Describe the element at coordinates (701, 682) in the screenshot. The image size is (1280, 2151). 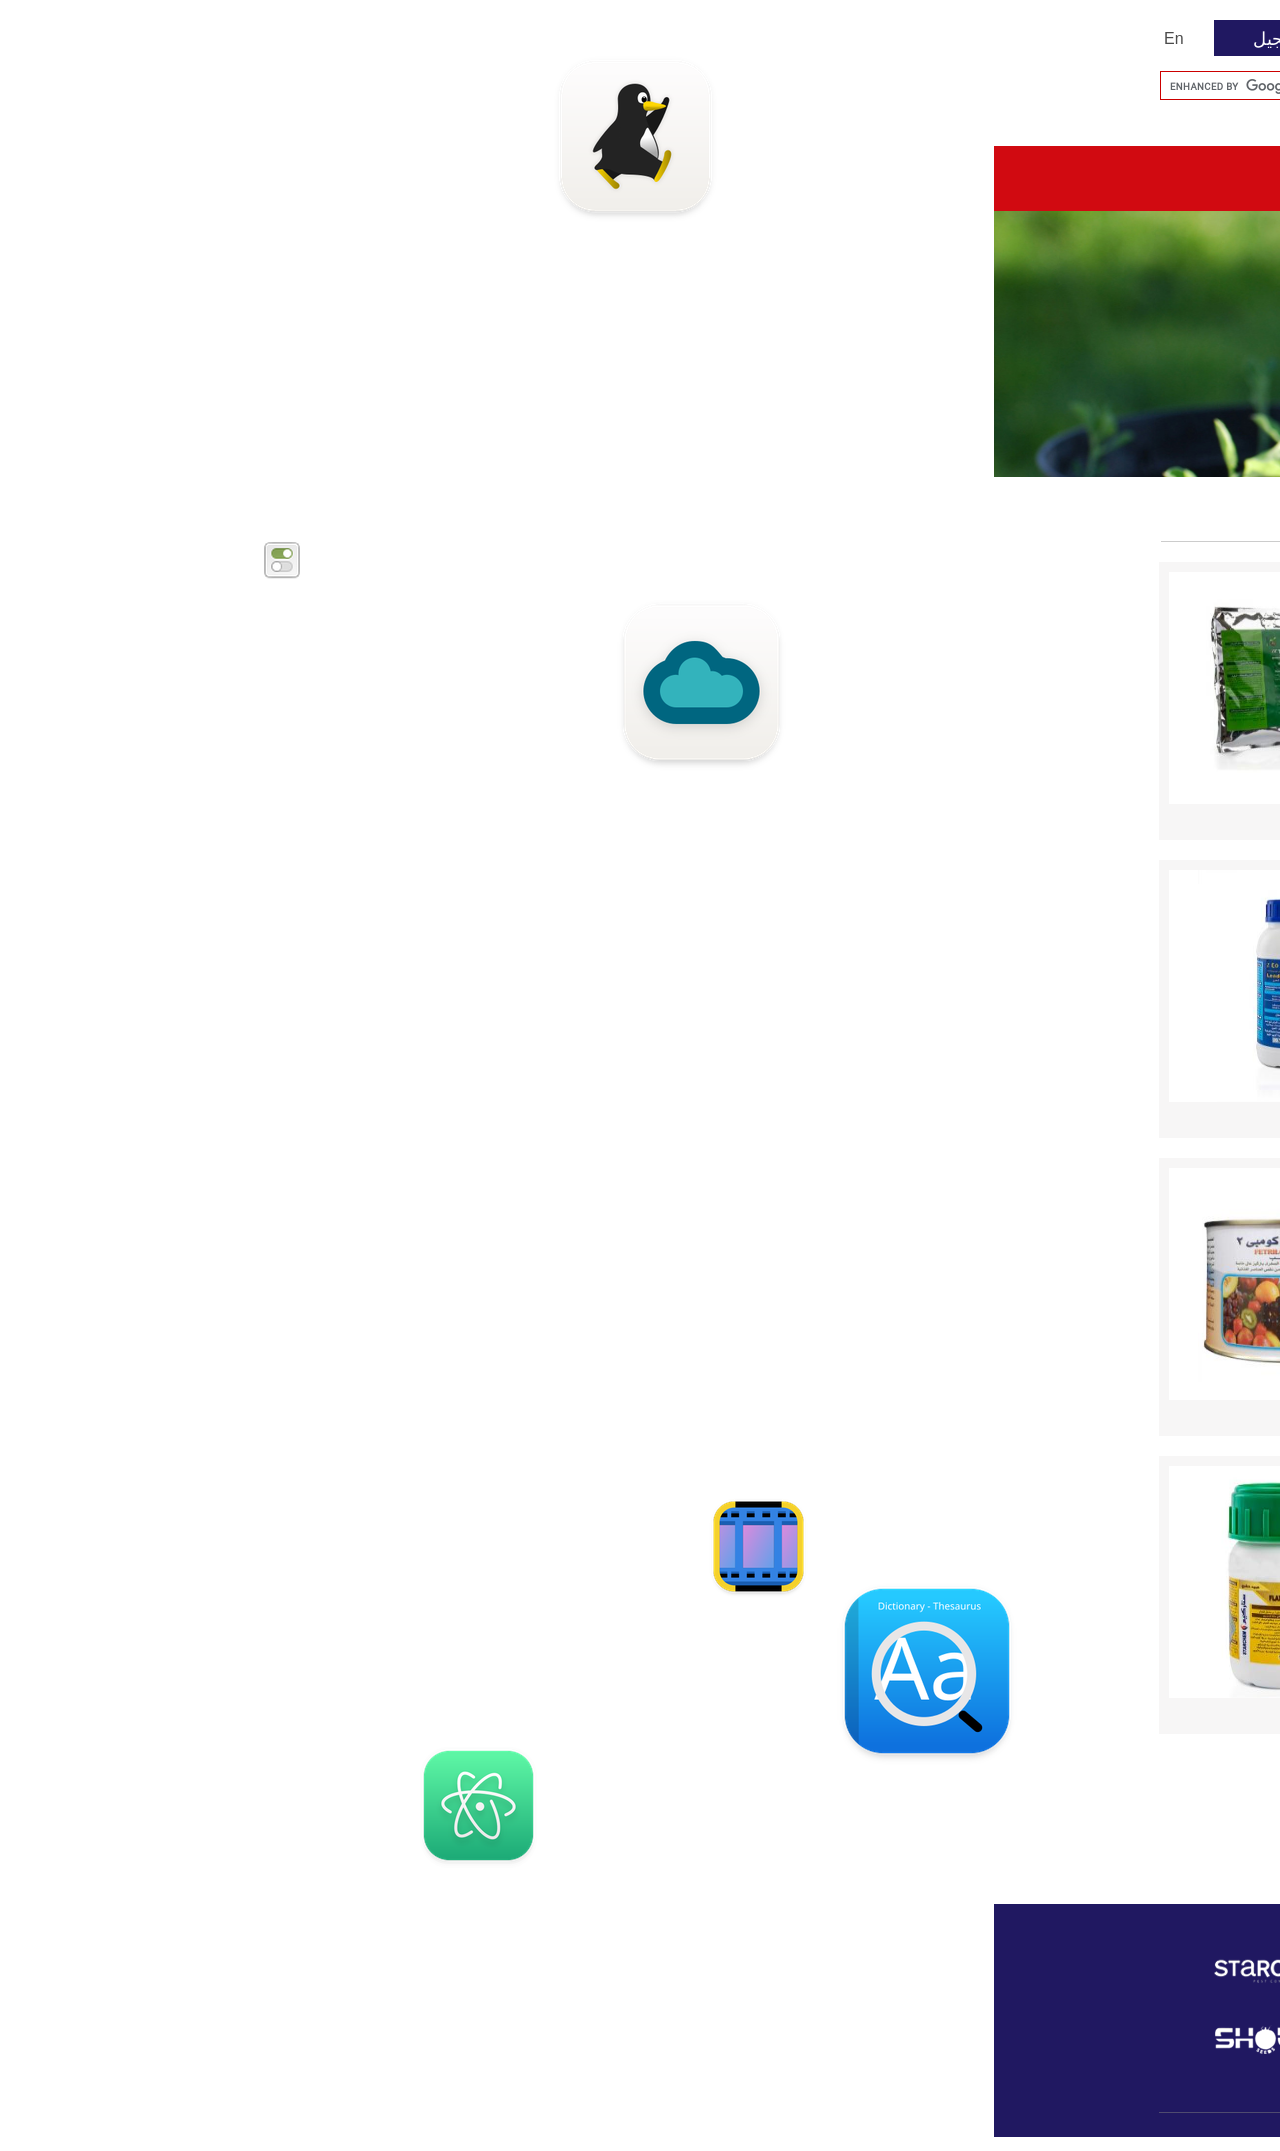
I see `launch airvpn application` at that location.